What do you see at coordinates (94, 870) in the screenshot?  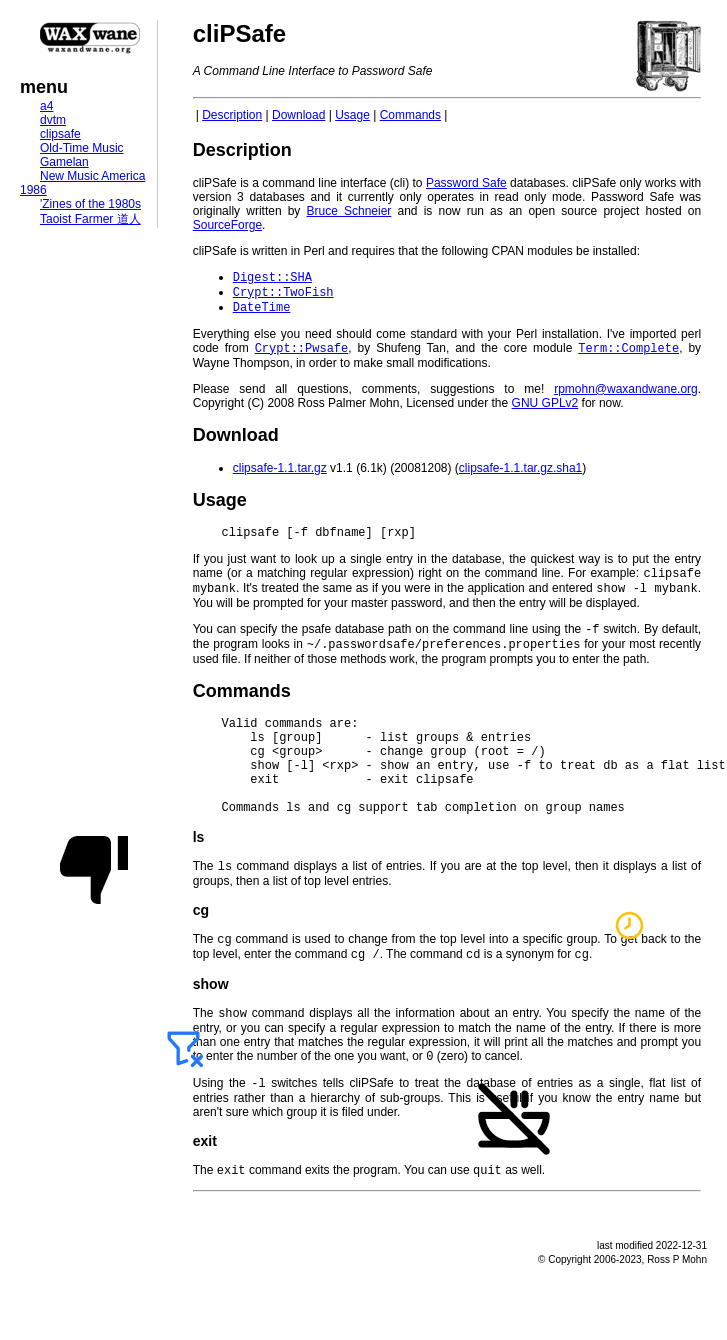 I see `dislike or downvote content` at bounding box center [94, 870].